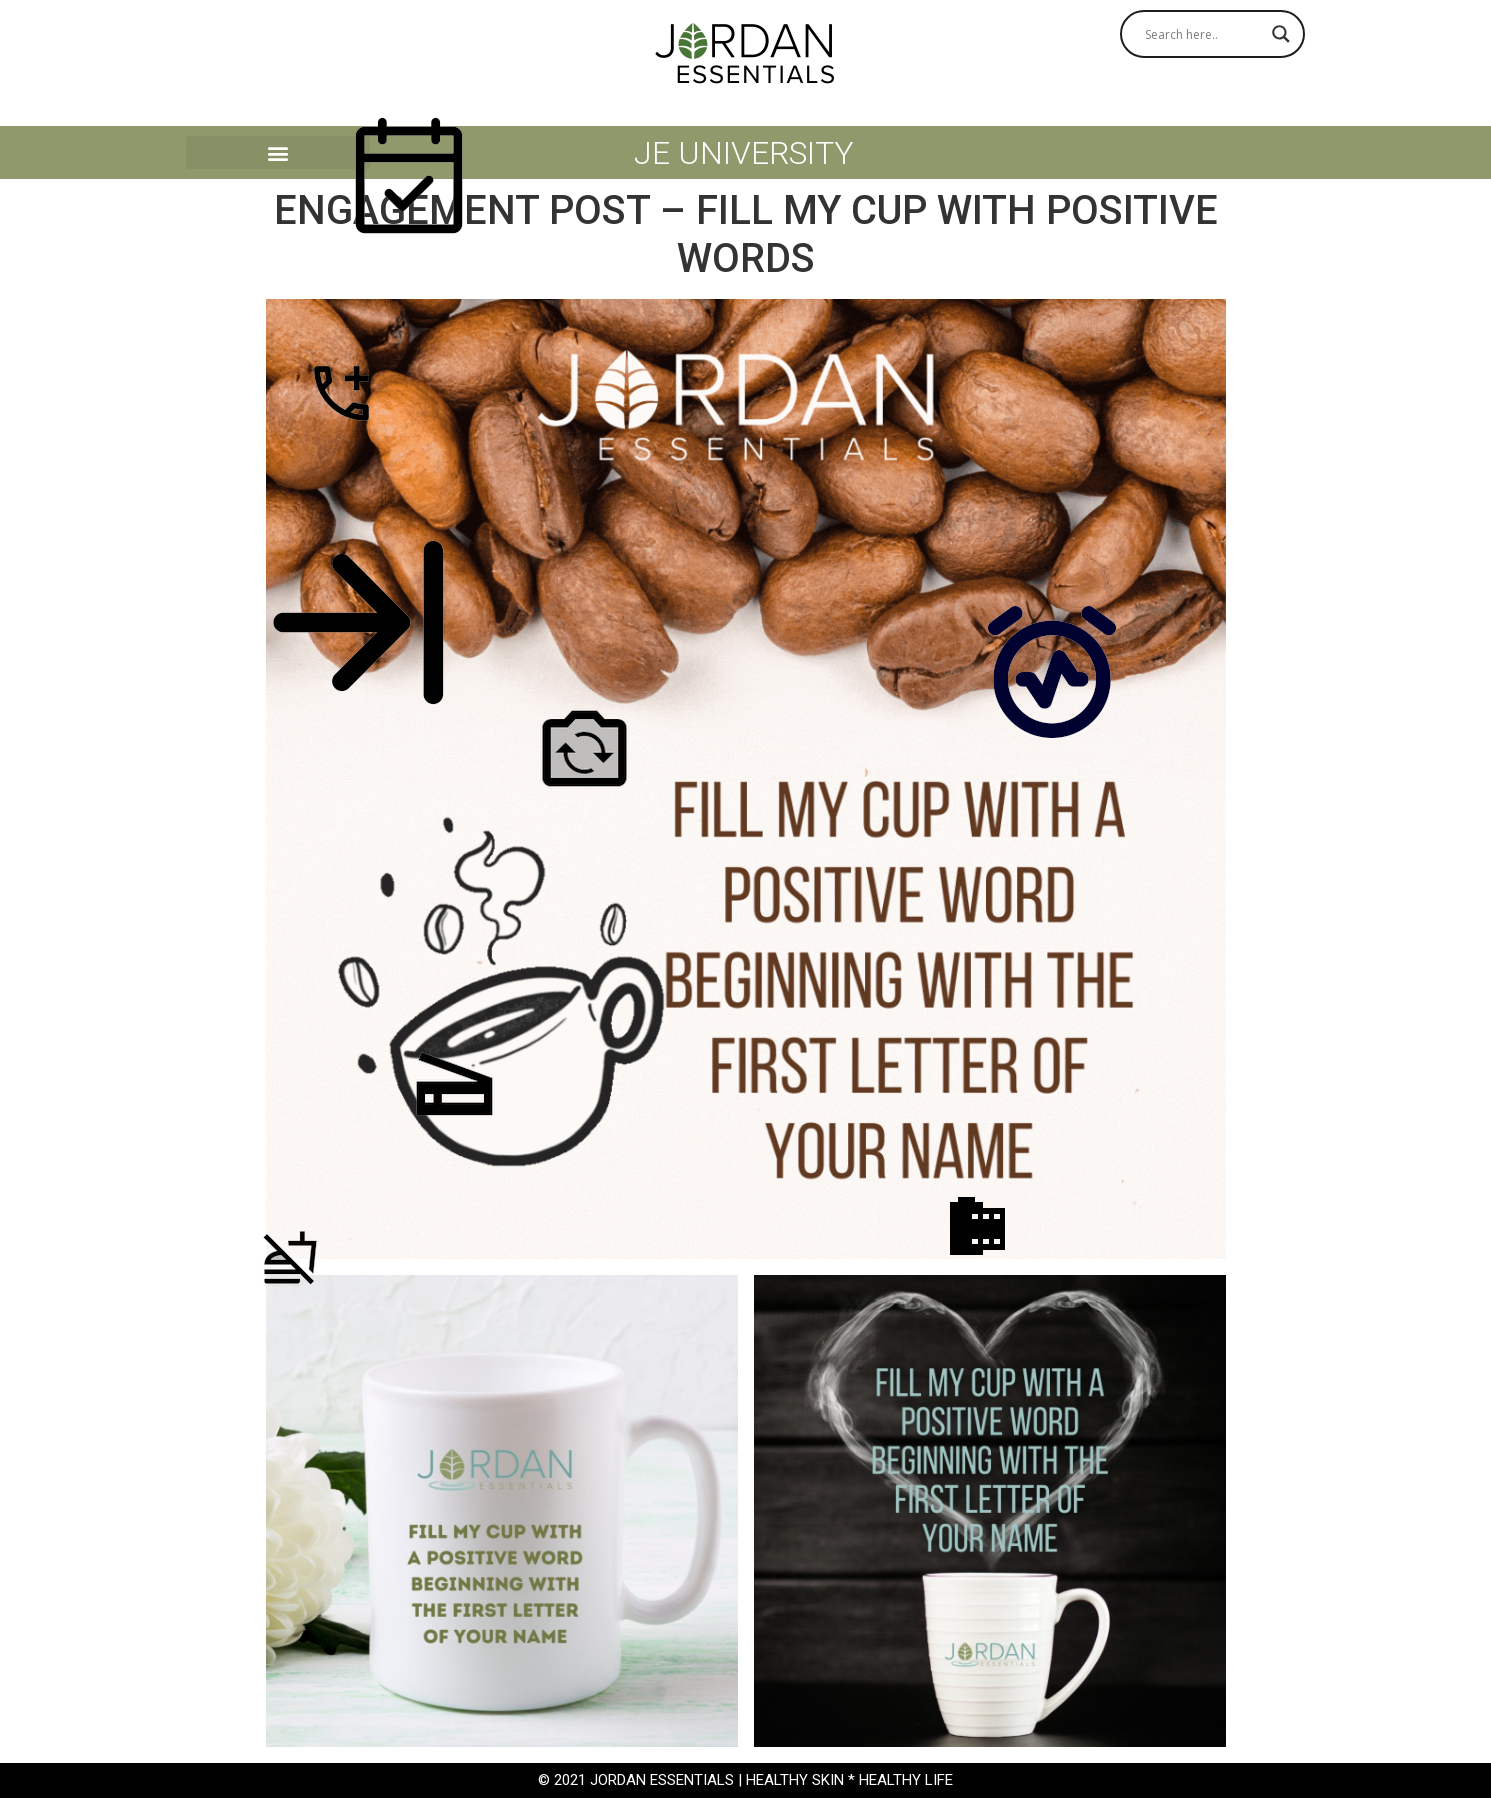 Image resolution: width=1491 pixels, height=1798 pixels. Describe the element at coordinates (361, 622) in the screenshot. I see `navigate to the next item or page` at that location.